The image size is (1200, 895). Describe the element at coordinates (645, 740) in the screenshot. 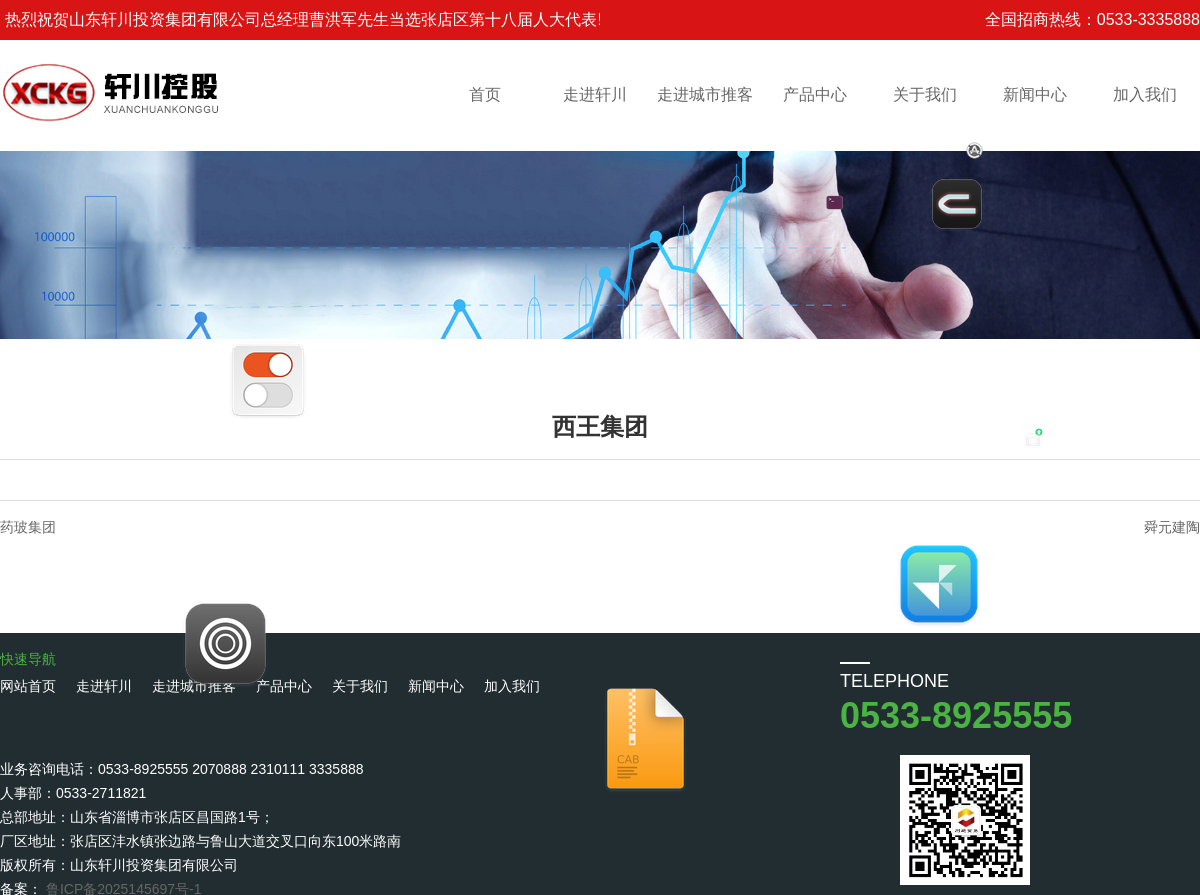

I see `a compressed cabinet (.cab) archive file` at that location.